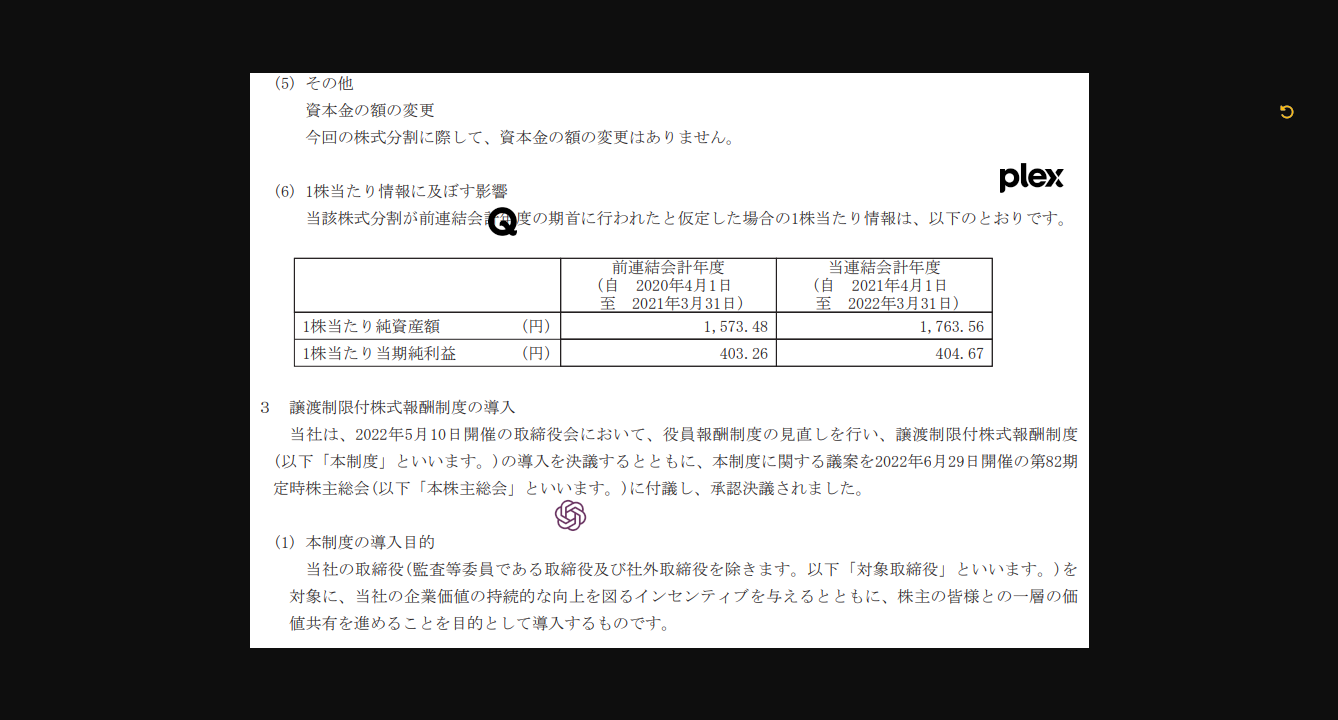 Image resolution: width=1338 pixels, height=720 pixels. What do you see at coordinates (1287, 112) in the screenshot?
I see `undo last action` at bounding box center [1287, 112].